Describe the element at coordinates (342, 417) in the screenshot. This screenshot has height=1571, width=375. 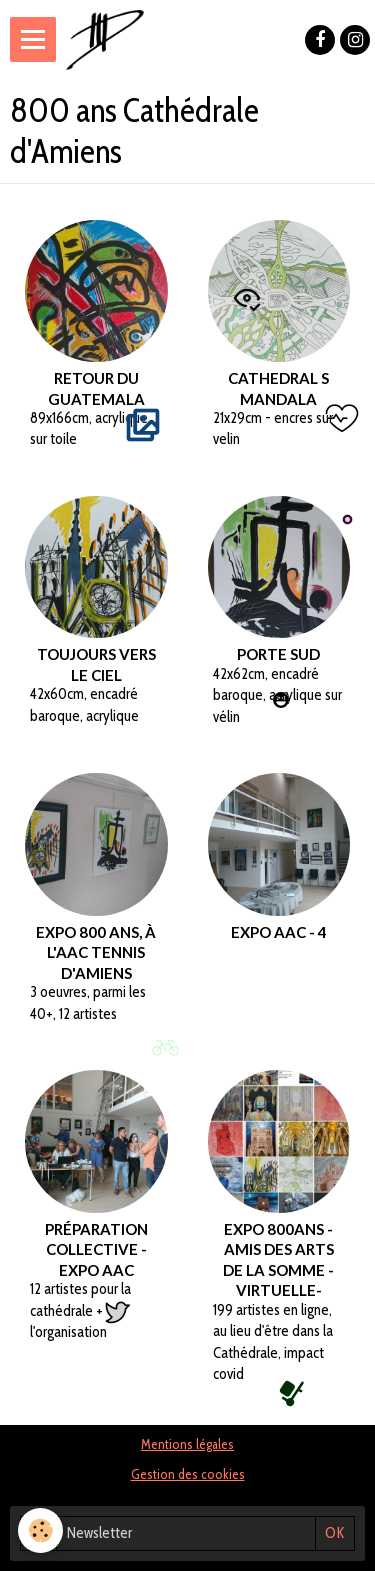
I see `view health or fitness tracking data` at that location.